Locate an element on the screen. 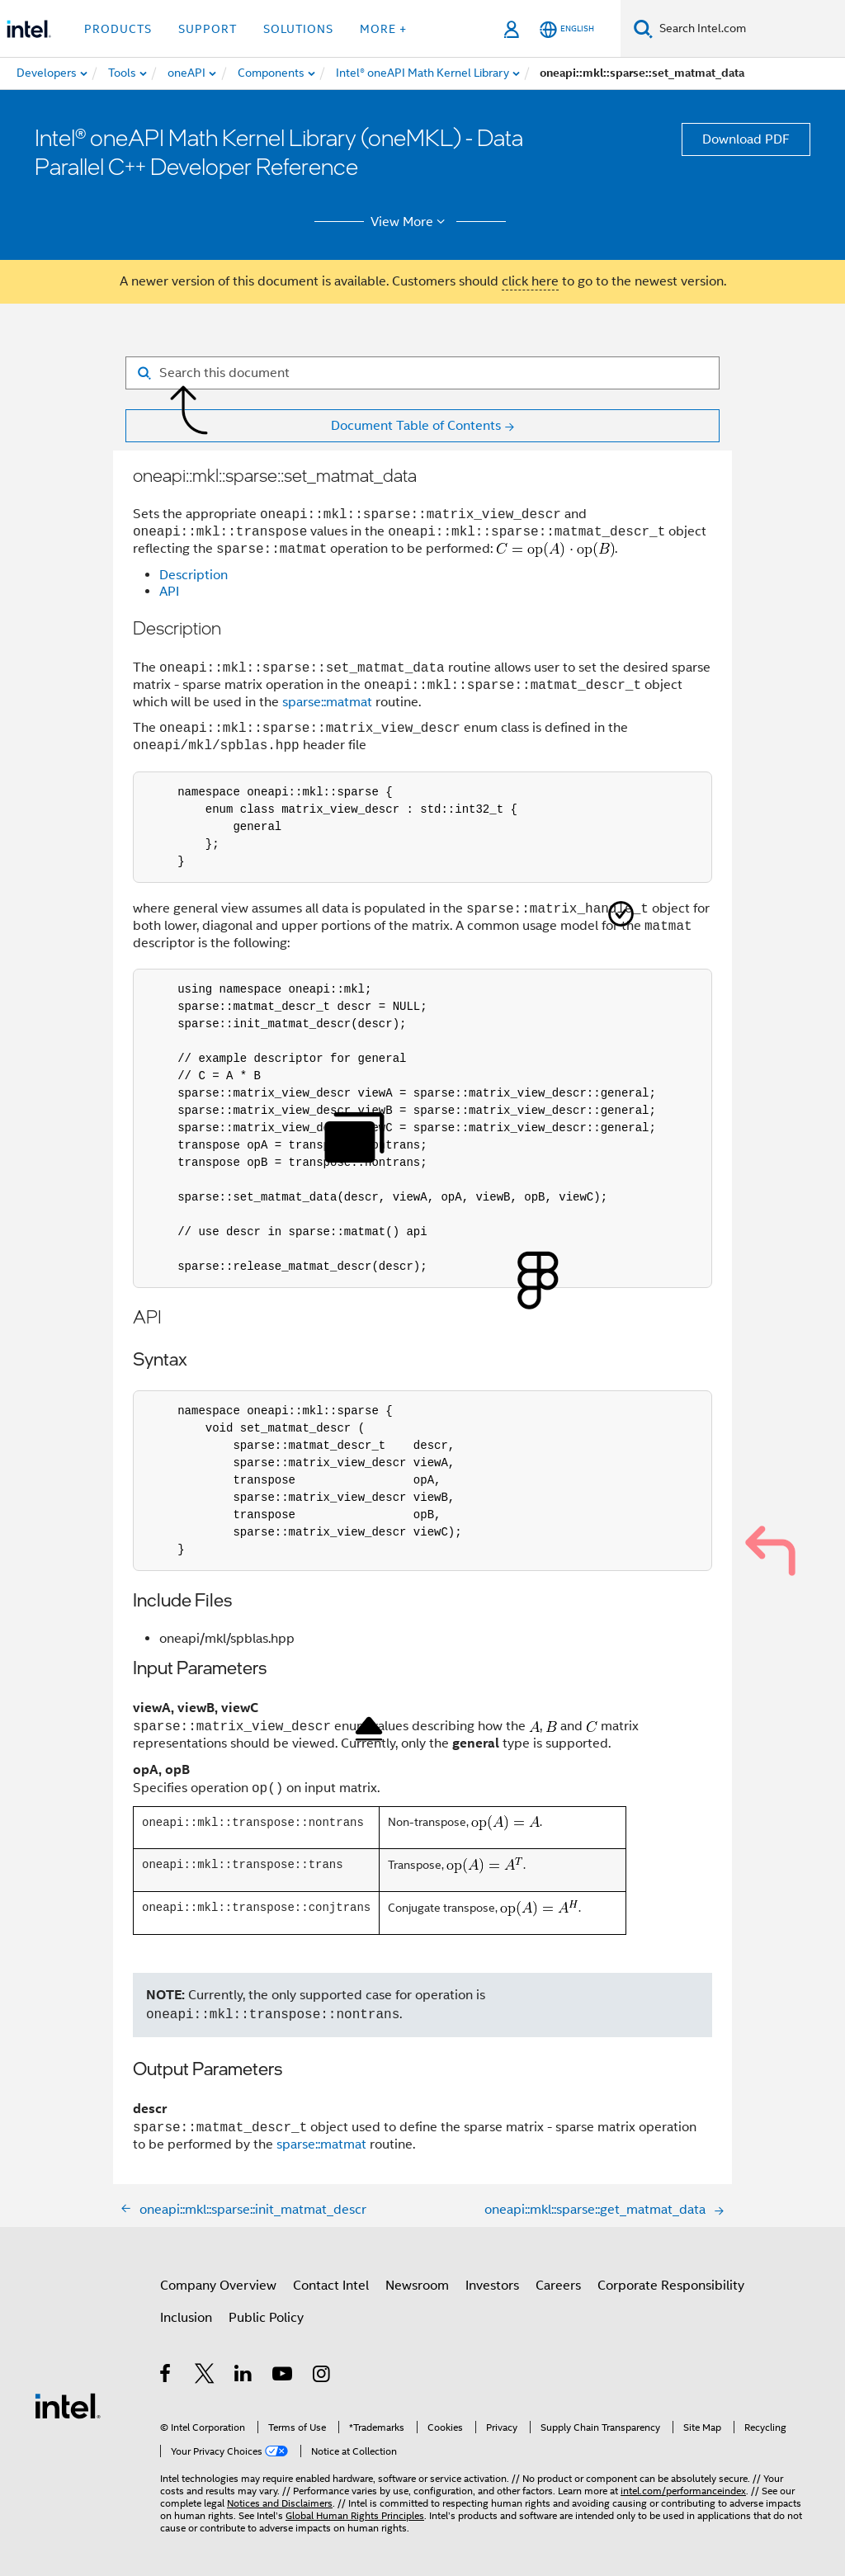 This screenshot has width=845, height=2576. confirms a completed action or task is located at coordinates (621, 913).